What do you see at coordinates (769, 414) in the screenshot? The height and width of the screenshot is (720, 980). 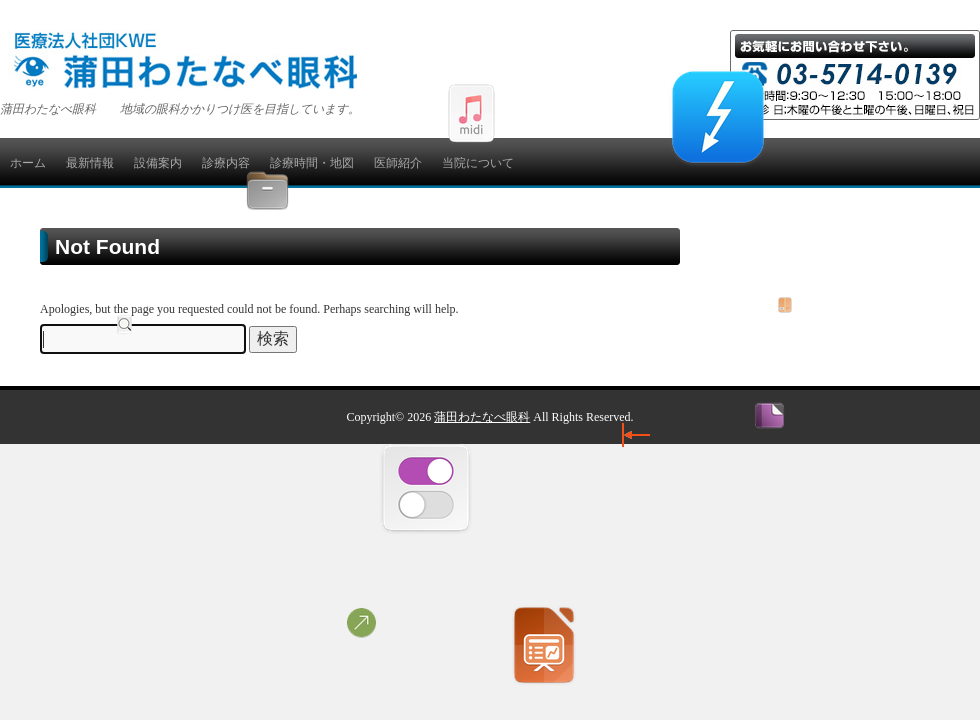 I see `change desktop wallpaper settings` at bounding box center [769, 414].